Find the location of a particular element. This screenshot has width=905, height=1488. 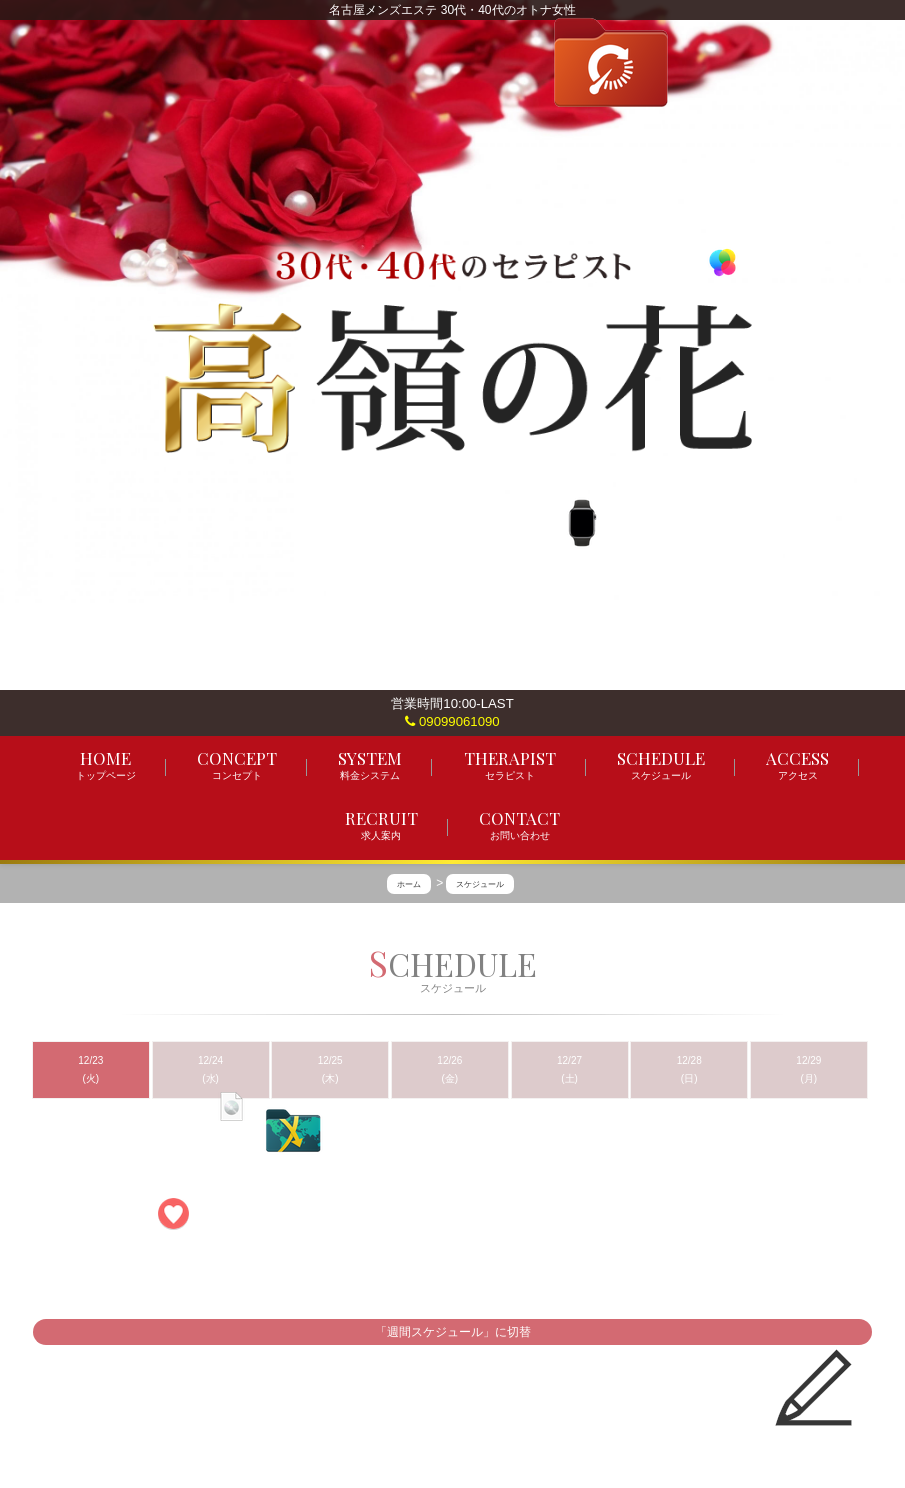

open amd storemi application folder is located at coordinates (610, 65).